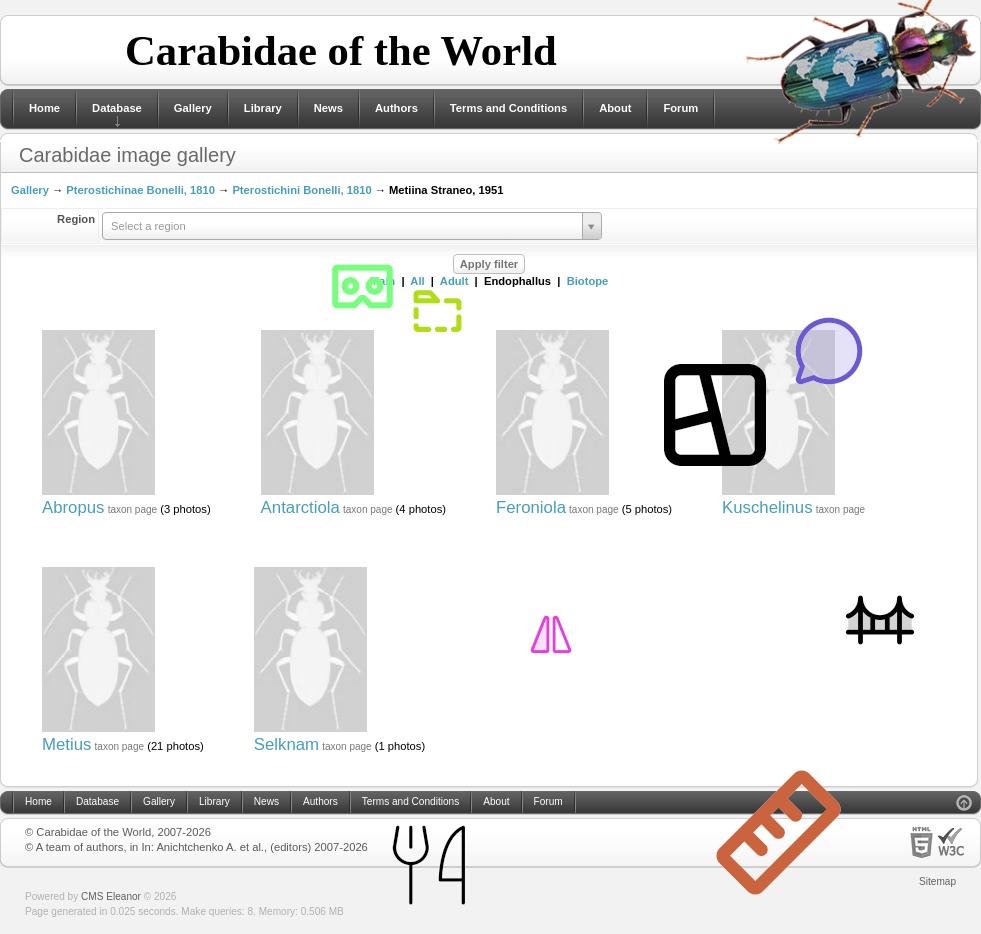 The height and width of the screenshot is (934, 981). Describe the element at coordinates (362, 286) in the screenshot. I see `launch google cardboard VR experience` at that location.